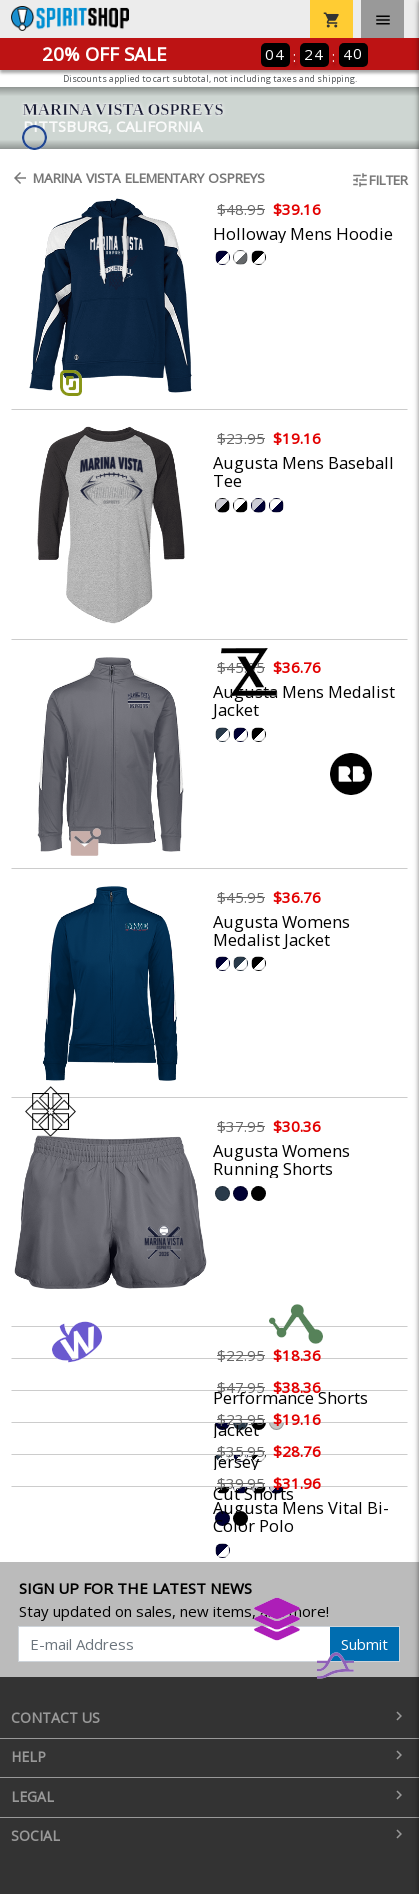  Describe the element at coordinates (34, 137) in the screenshot. I see `sourcehut logo - link to sourcehut code hosting platform` at that location.